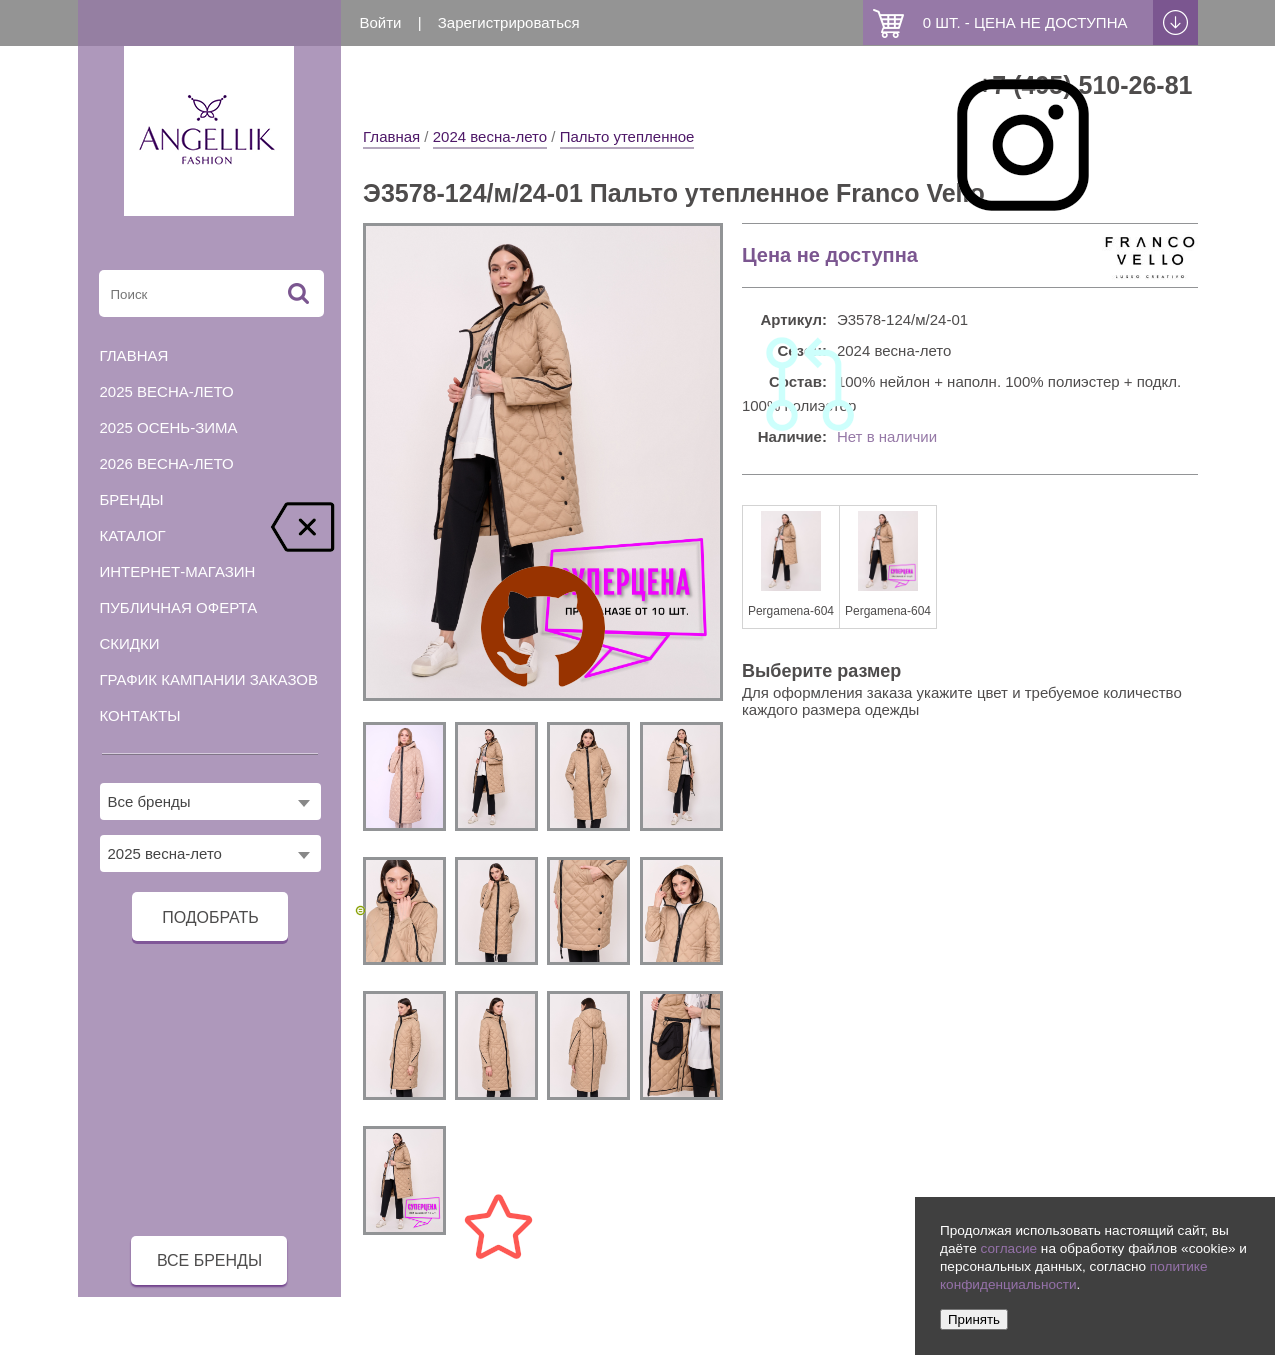 This screenshot has width=1275, height=1355. What do you see at coordinates (543, 628) in the screenshot?
I see `open GitHub repository` at bounding box center [543, 628].